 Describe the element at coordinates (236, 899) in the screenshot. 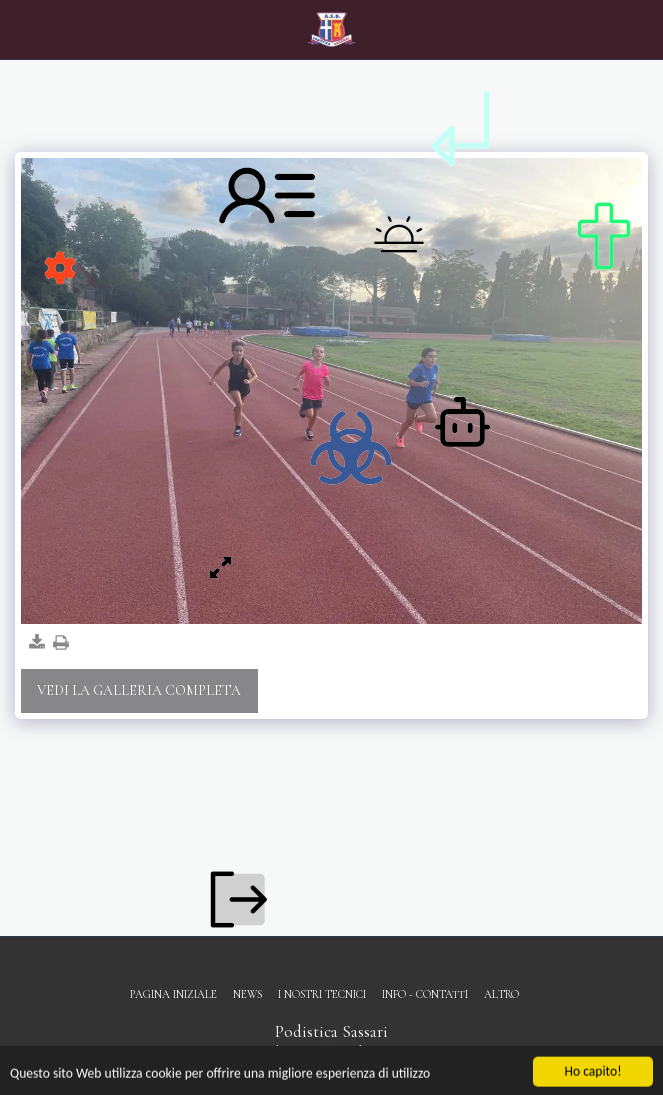

I see `log out of your account` at that location.